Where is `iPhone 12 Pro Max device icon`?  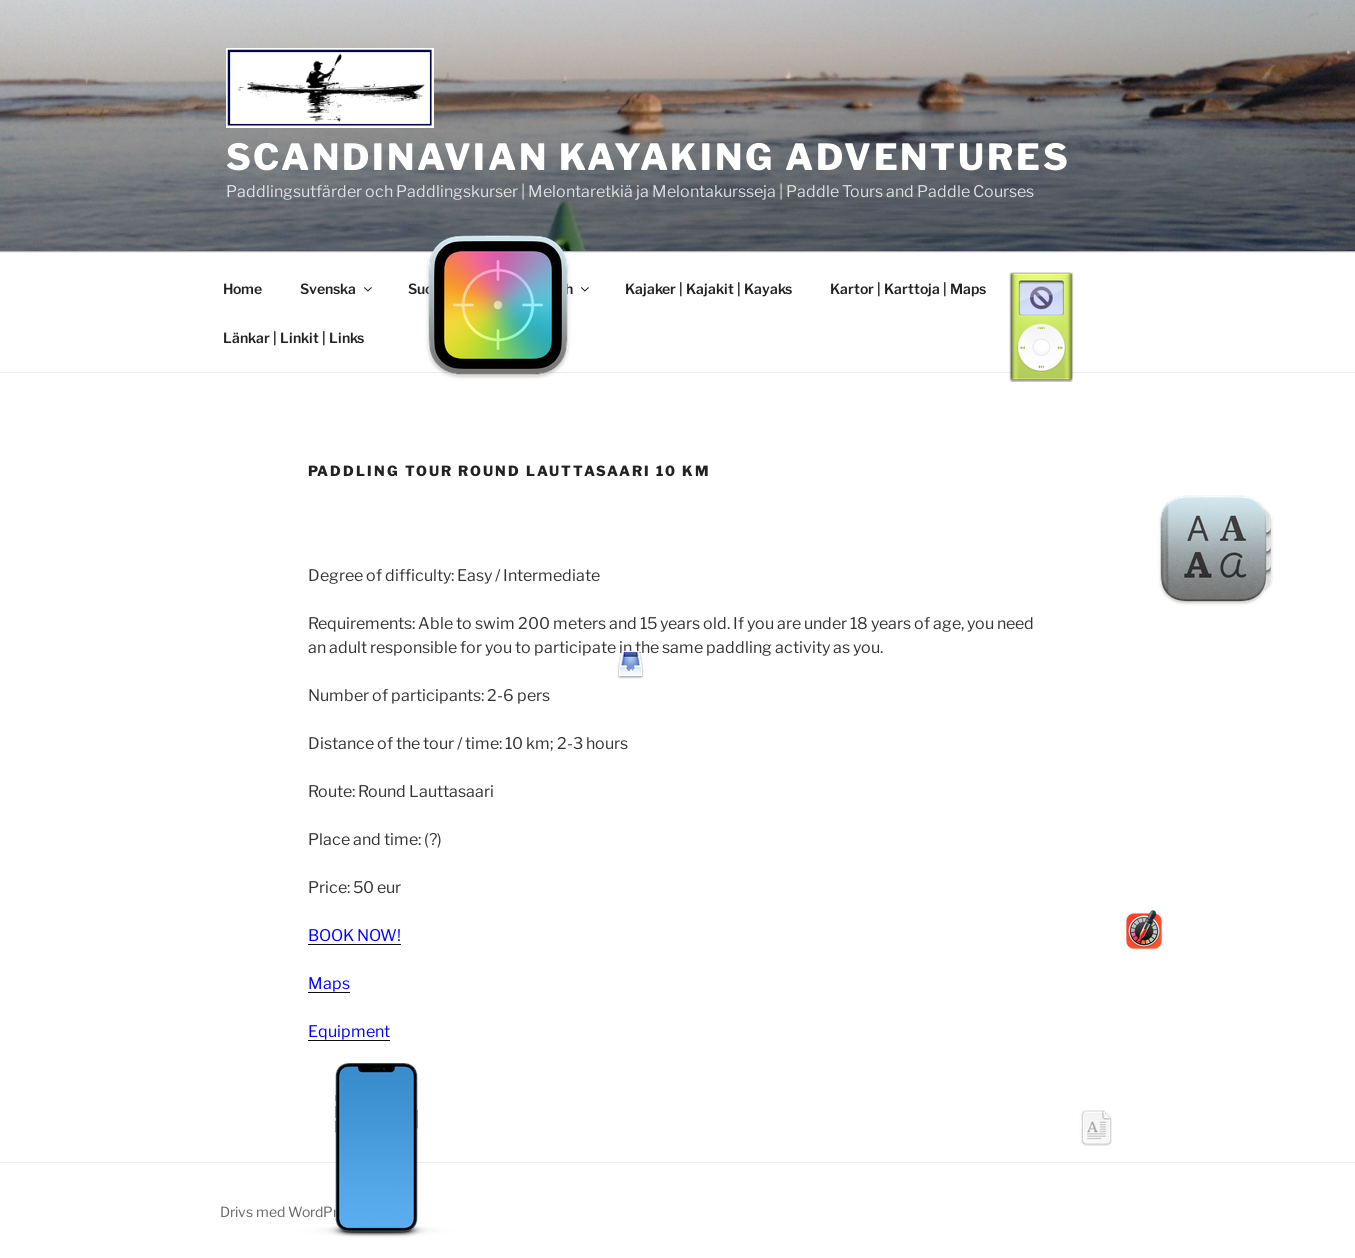
iPhone 12 Pro Max device icon is located at coordinates (376, 1150).